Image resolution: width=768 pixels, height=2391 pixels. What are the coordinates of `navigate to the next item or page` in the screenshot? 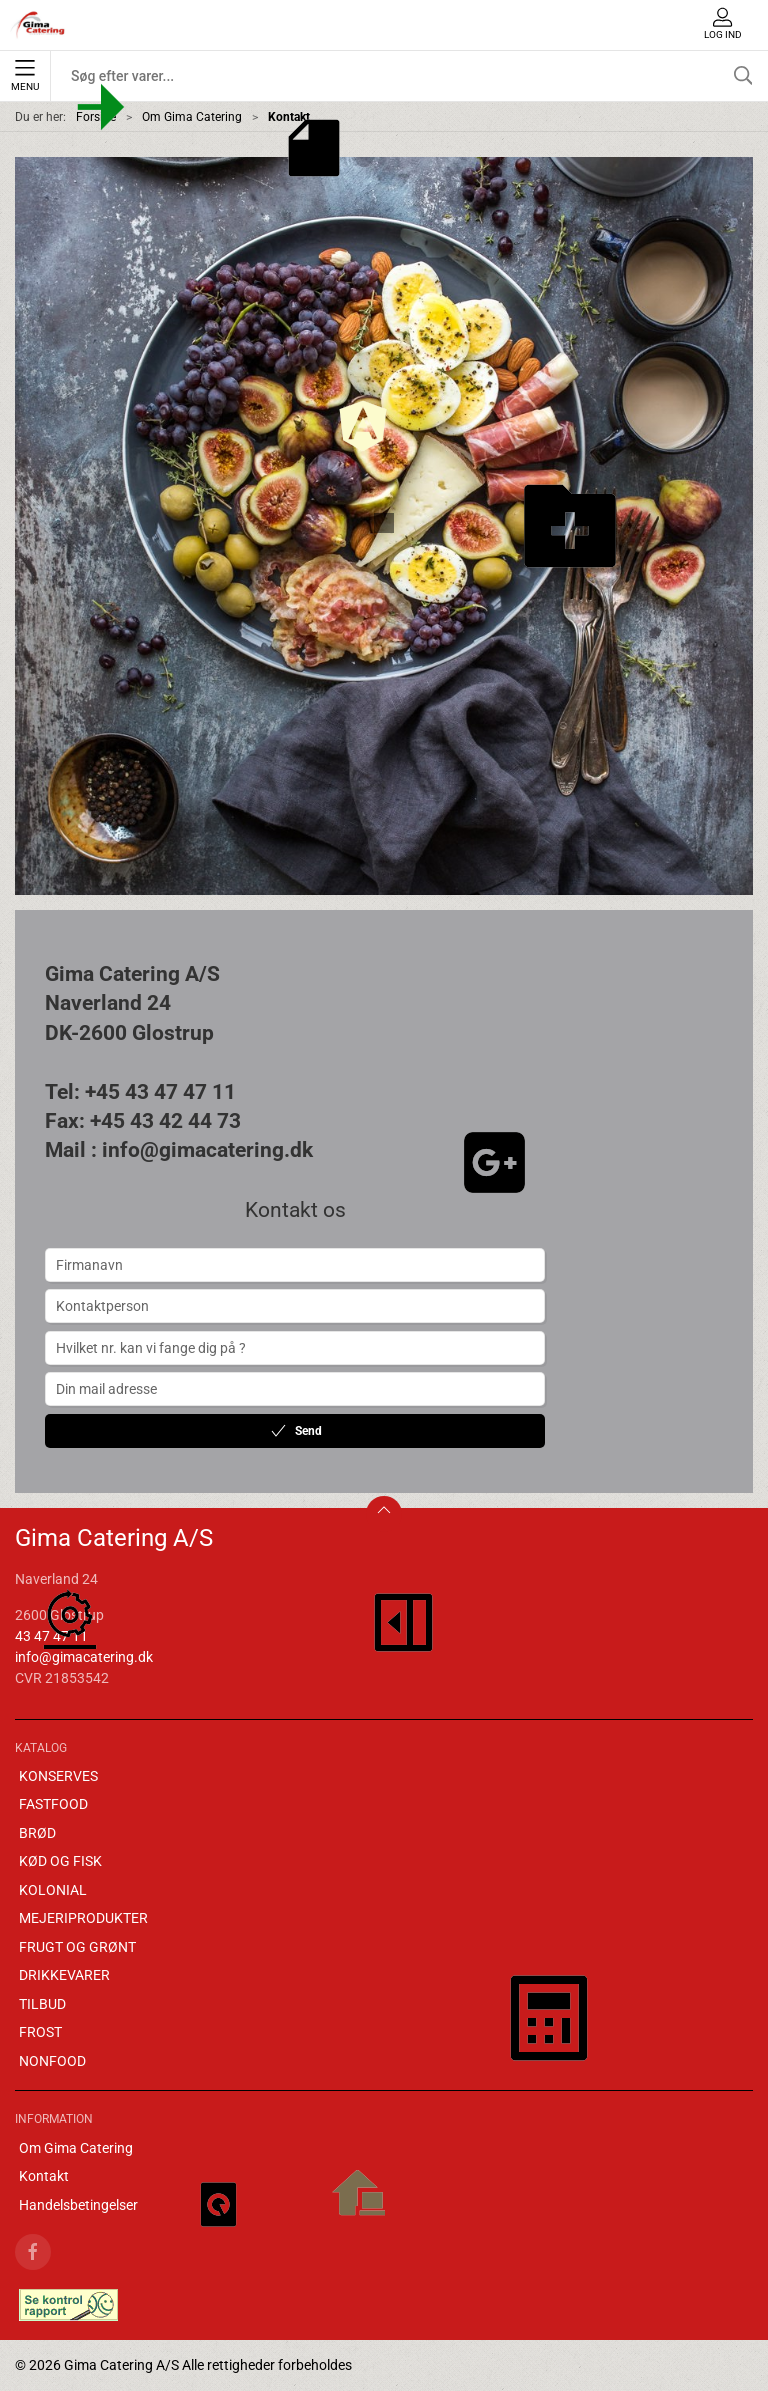 It's located at (101, 107).